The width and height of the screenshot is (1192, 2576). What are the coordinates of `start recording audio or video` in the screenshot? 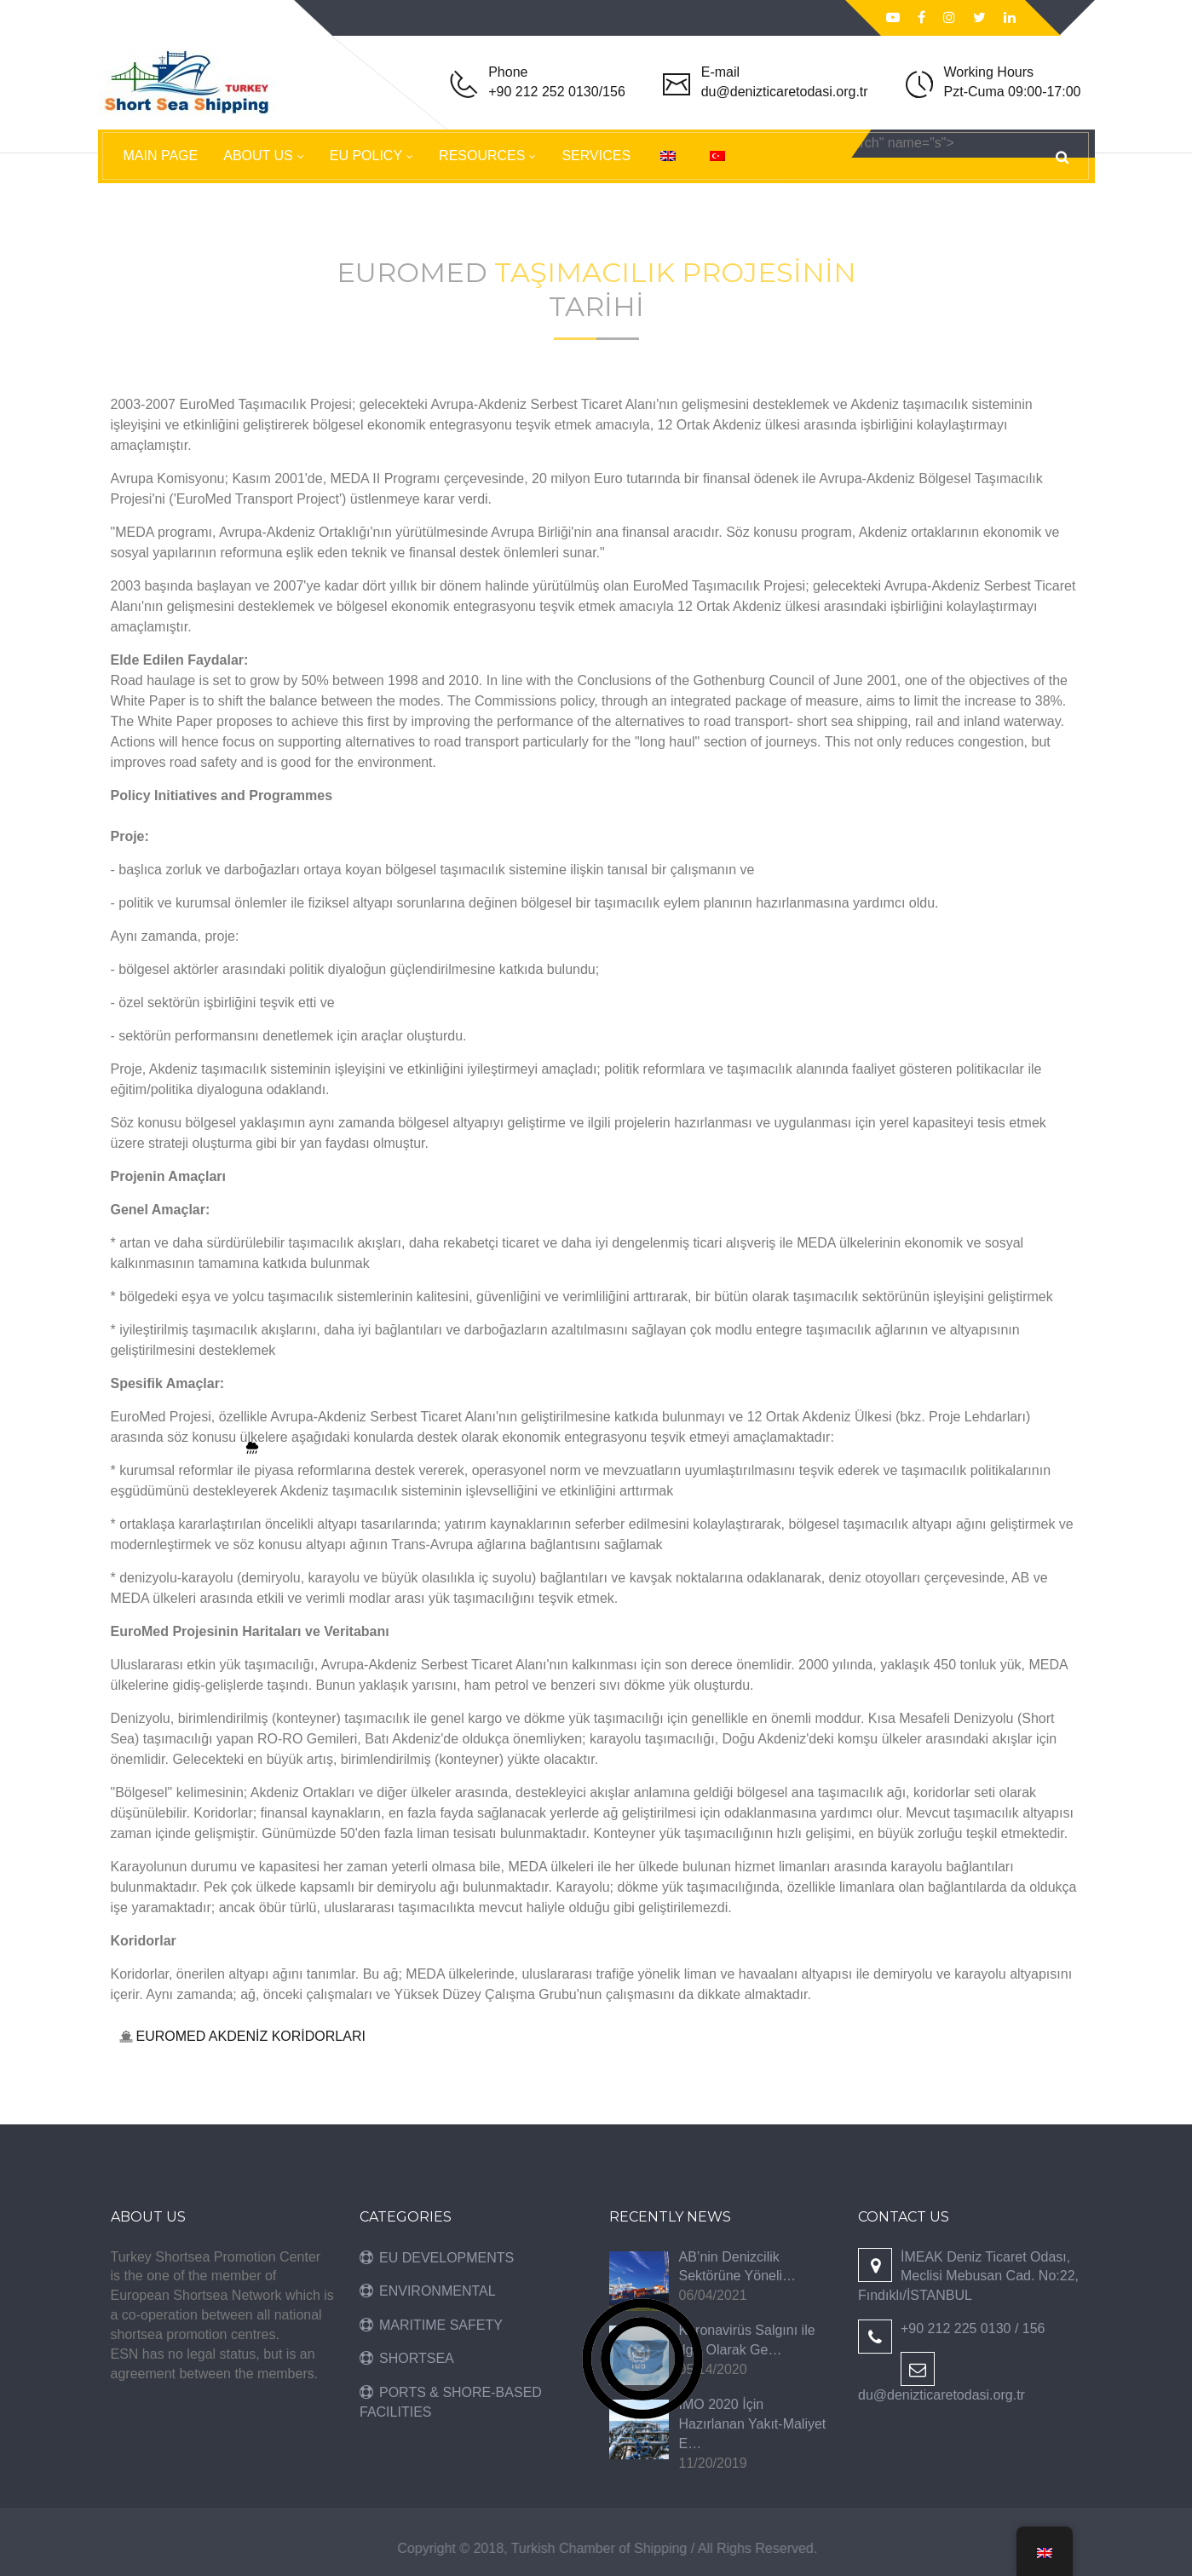 It's located at (642, 2359).